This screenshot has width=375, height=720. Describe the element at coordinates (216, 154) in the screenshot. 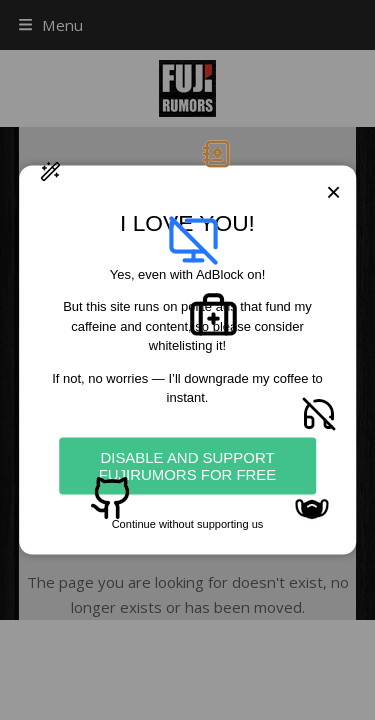

I see `open your contacts list` at that location.